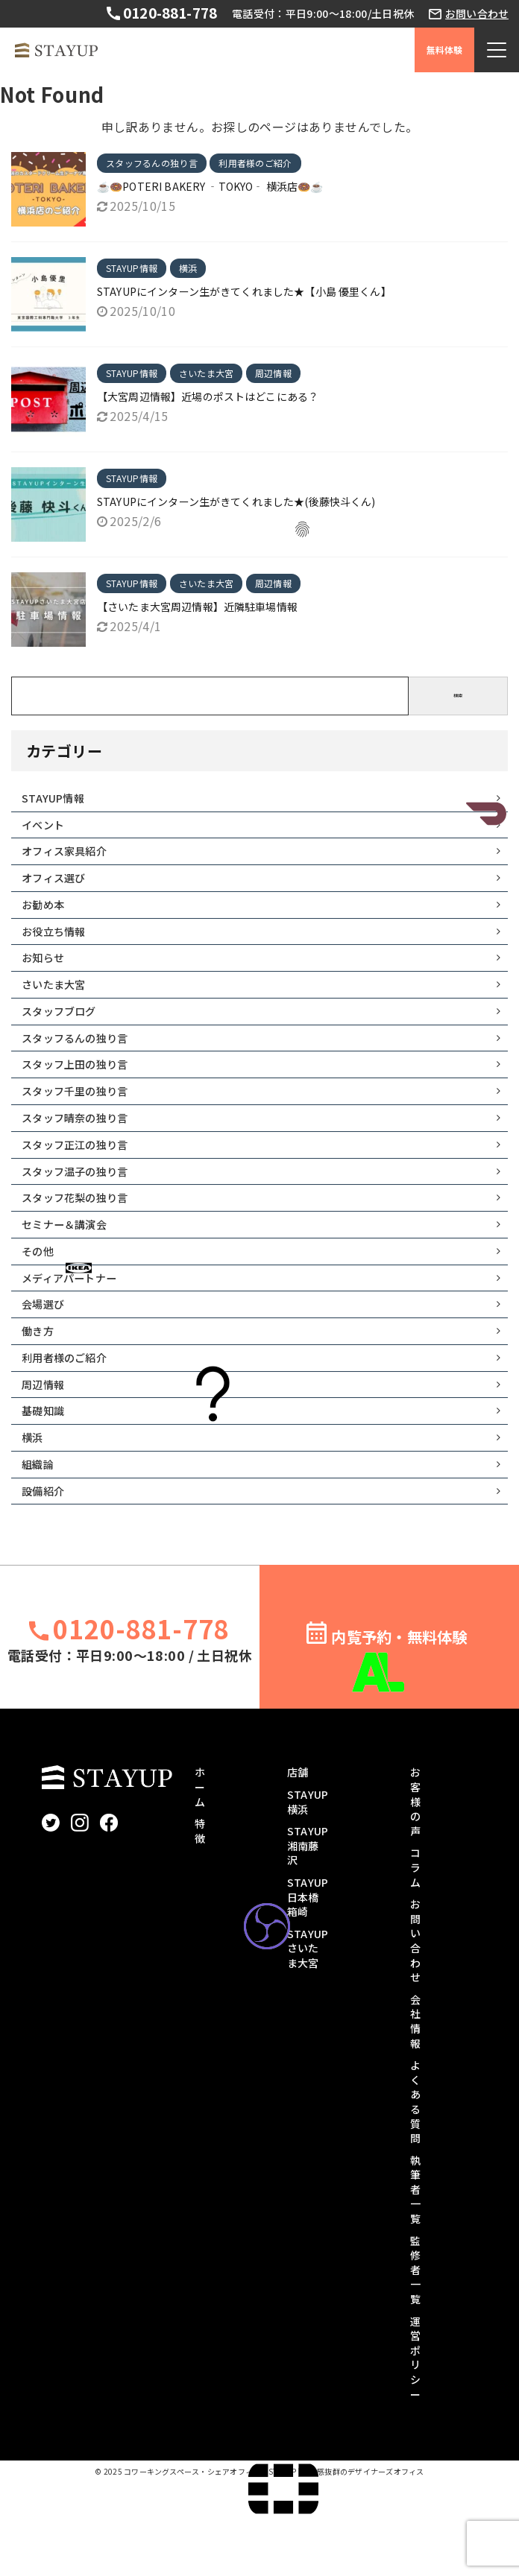 This screenshot has height=2576, width=519. Describe the element at coordinates (78, 1268) in the screenshot. I see `IKEA brand logo` at that location.